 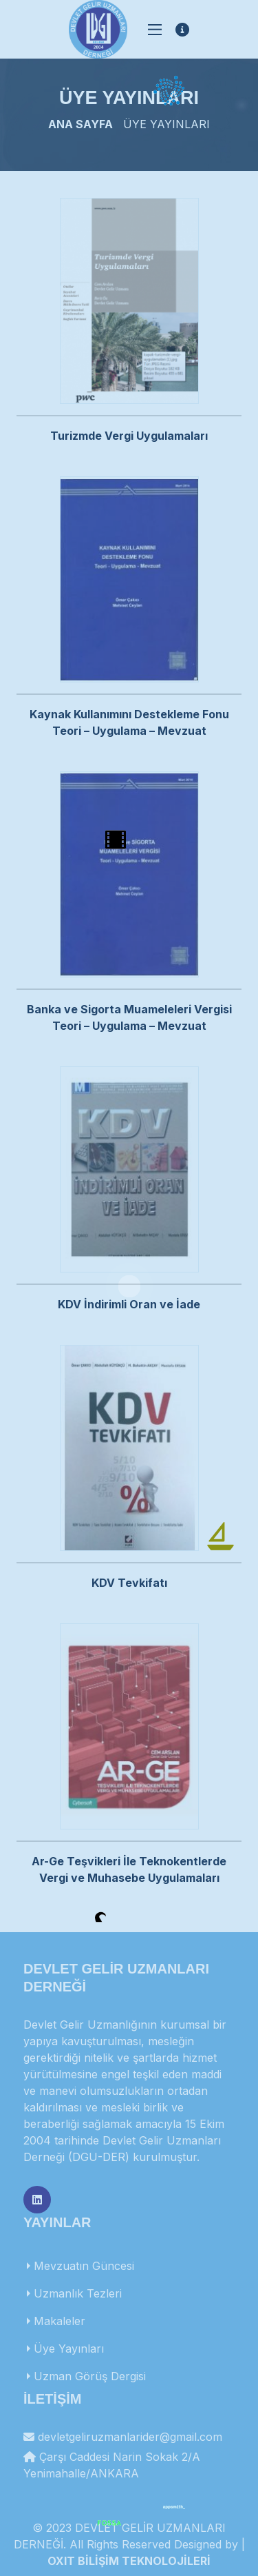 I want to click on open OctoPrint 3D printer management interface, so click(x=100, y=1917).